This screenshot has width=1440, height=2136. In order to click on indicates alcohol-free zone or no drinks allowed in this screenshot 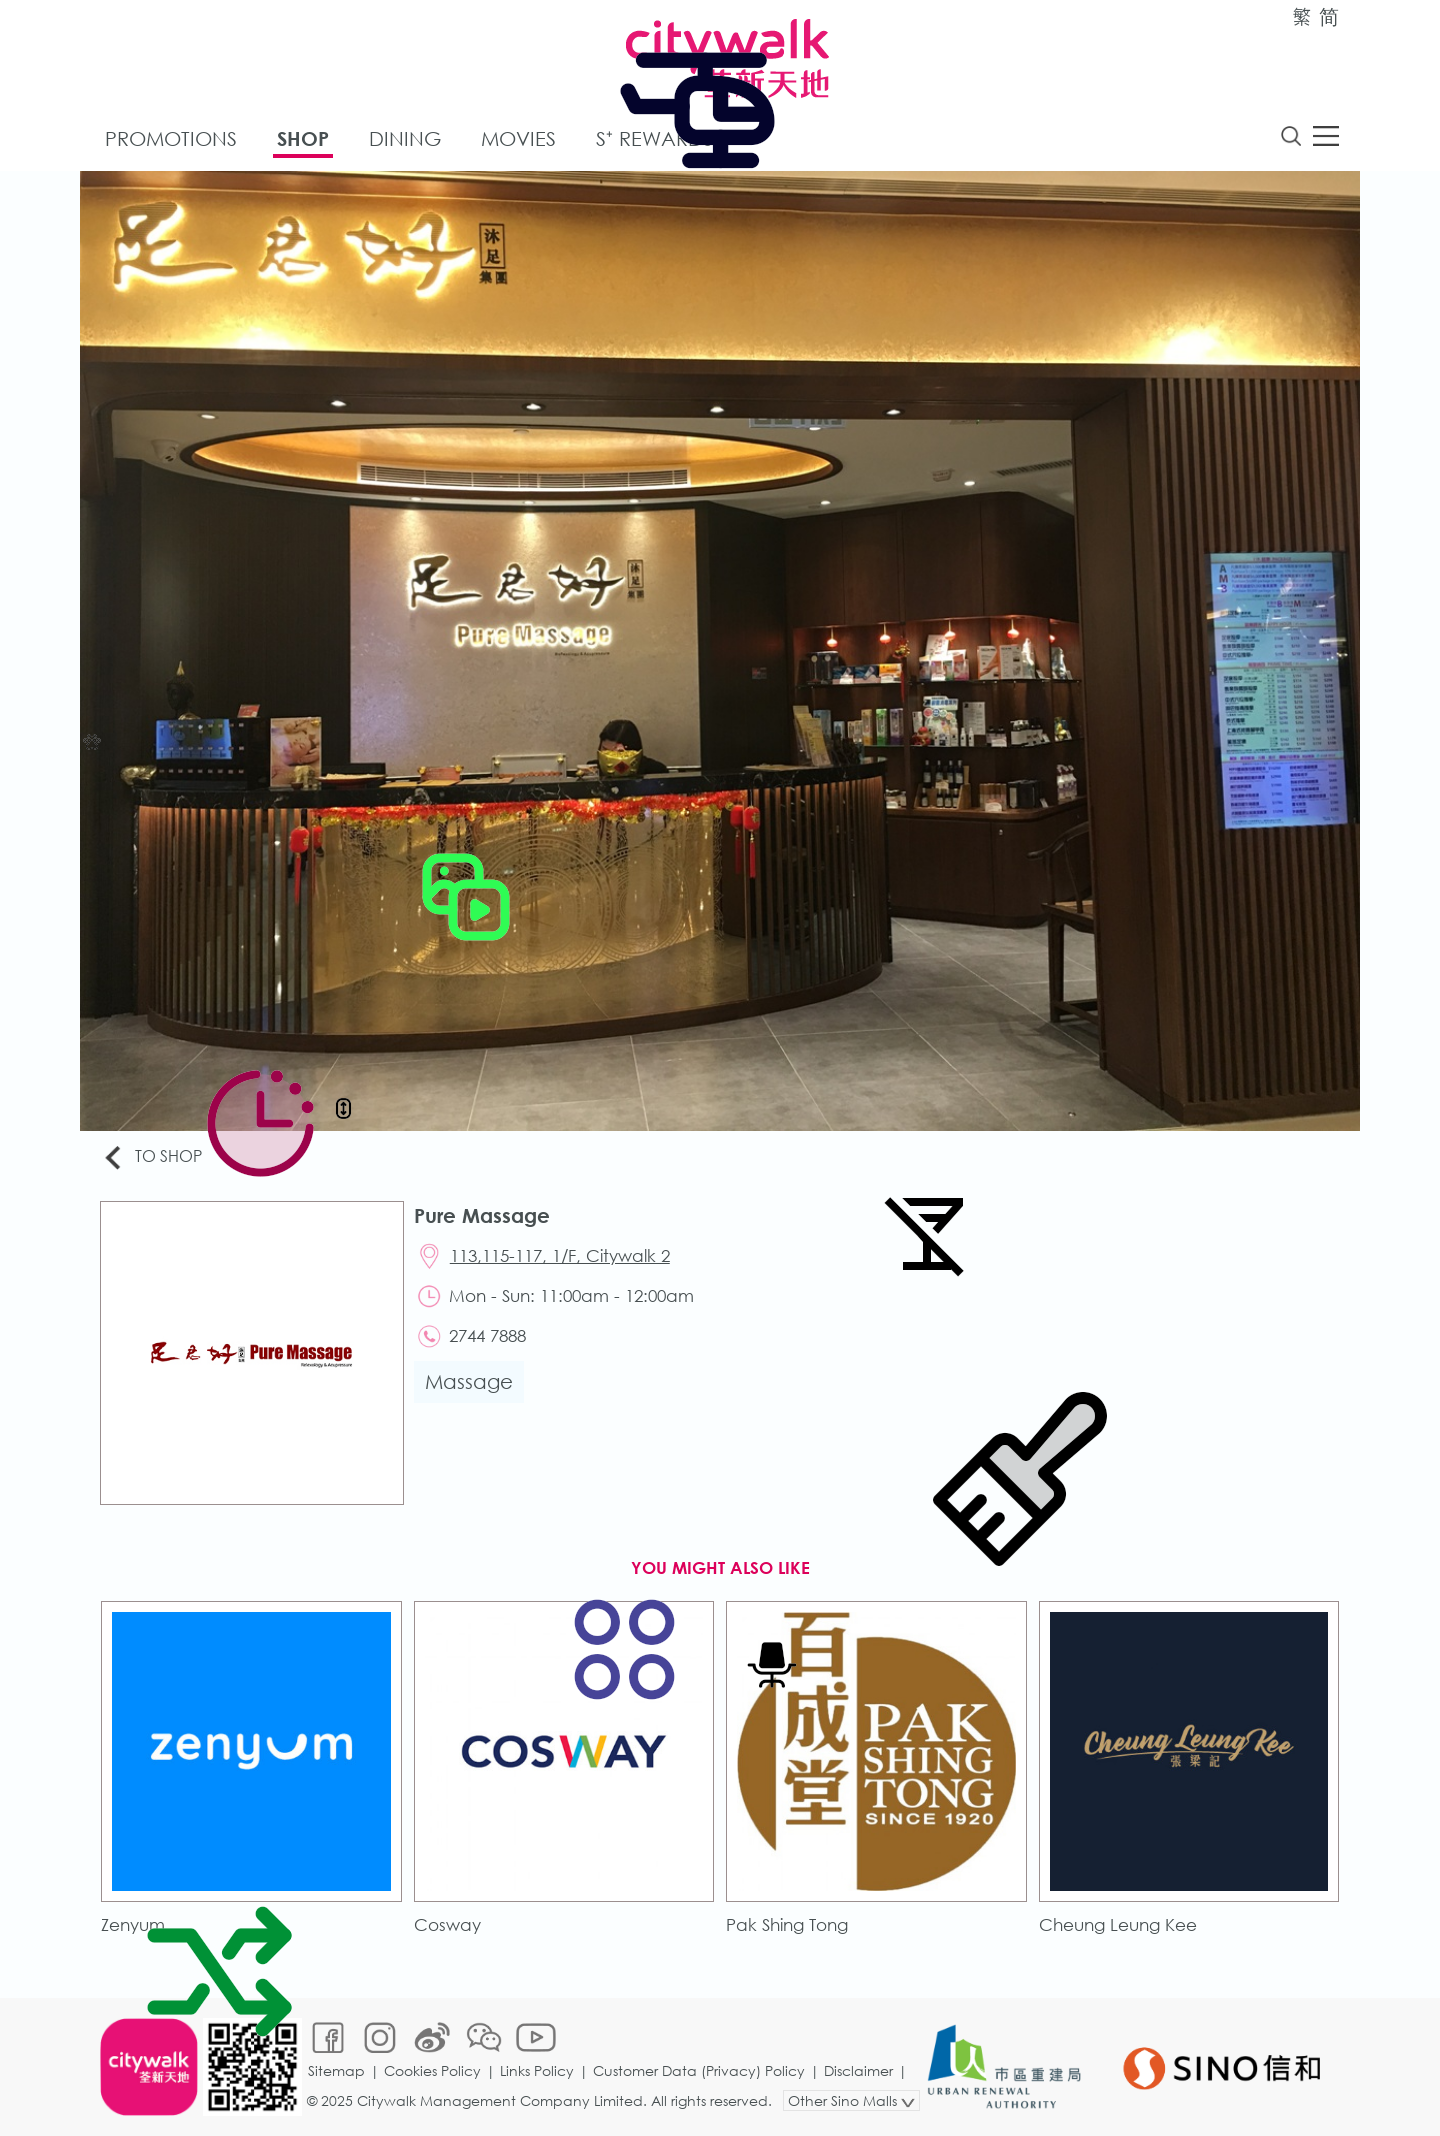, I will do `click(927, 1234)`.